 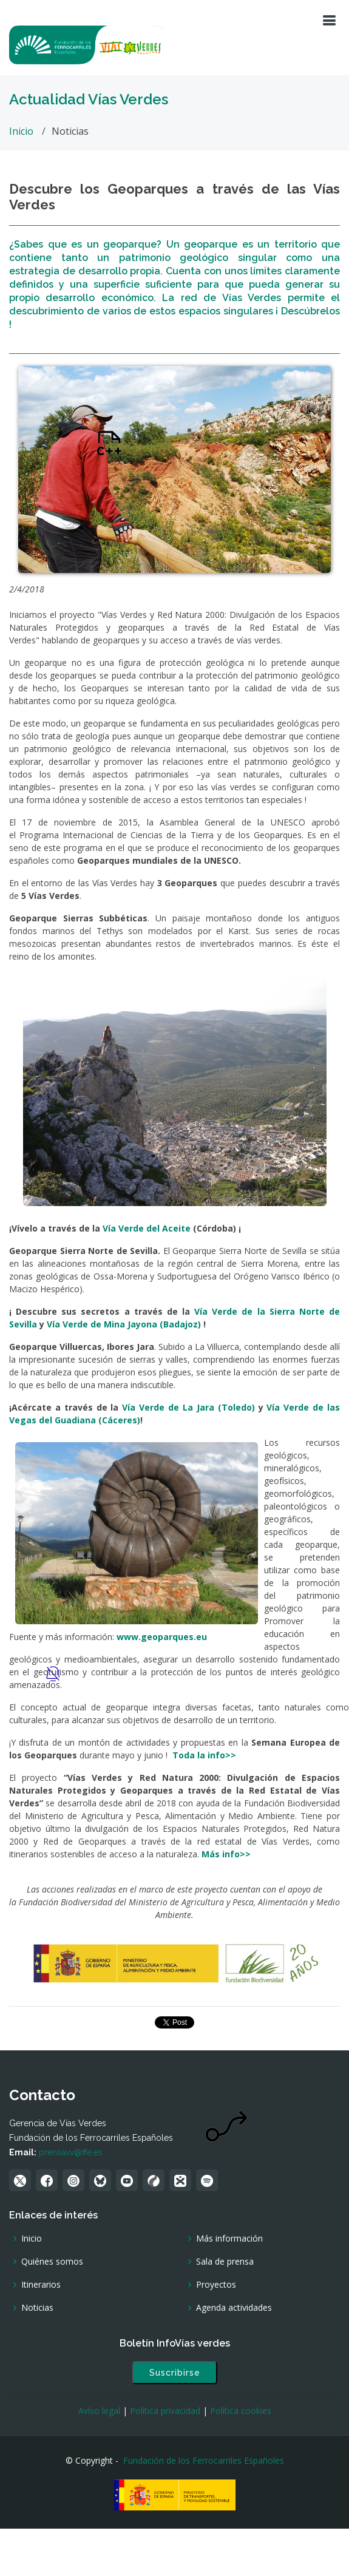 What do you see at coordinates (53, 1673) in the screenshot?
I see `mute notifications` at bounding box center [53, 1673].